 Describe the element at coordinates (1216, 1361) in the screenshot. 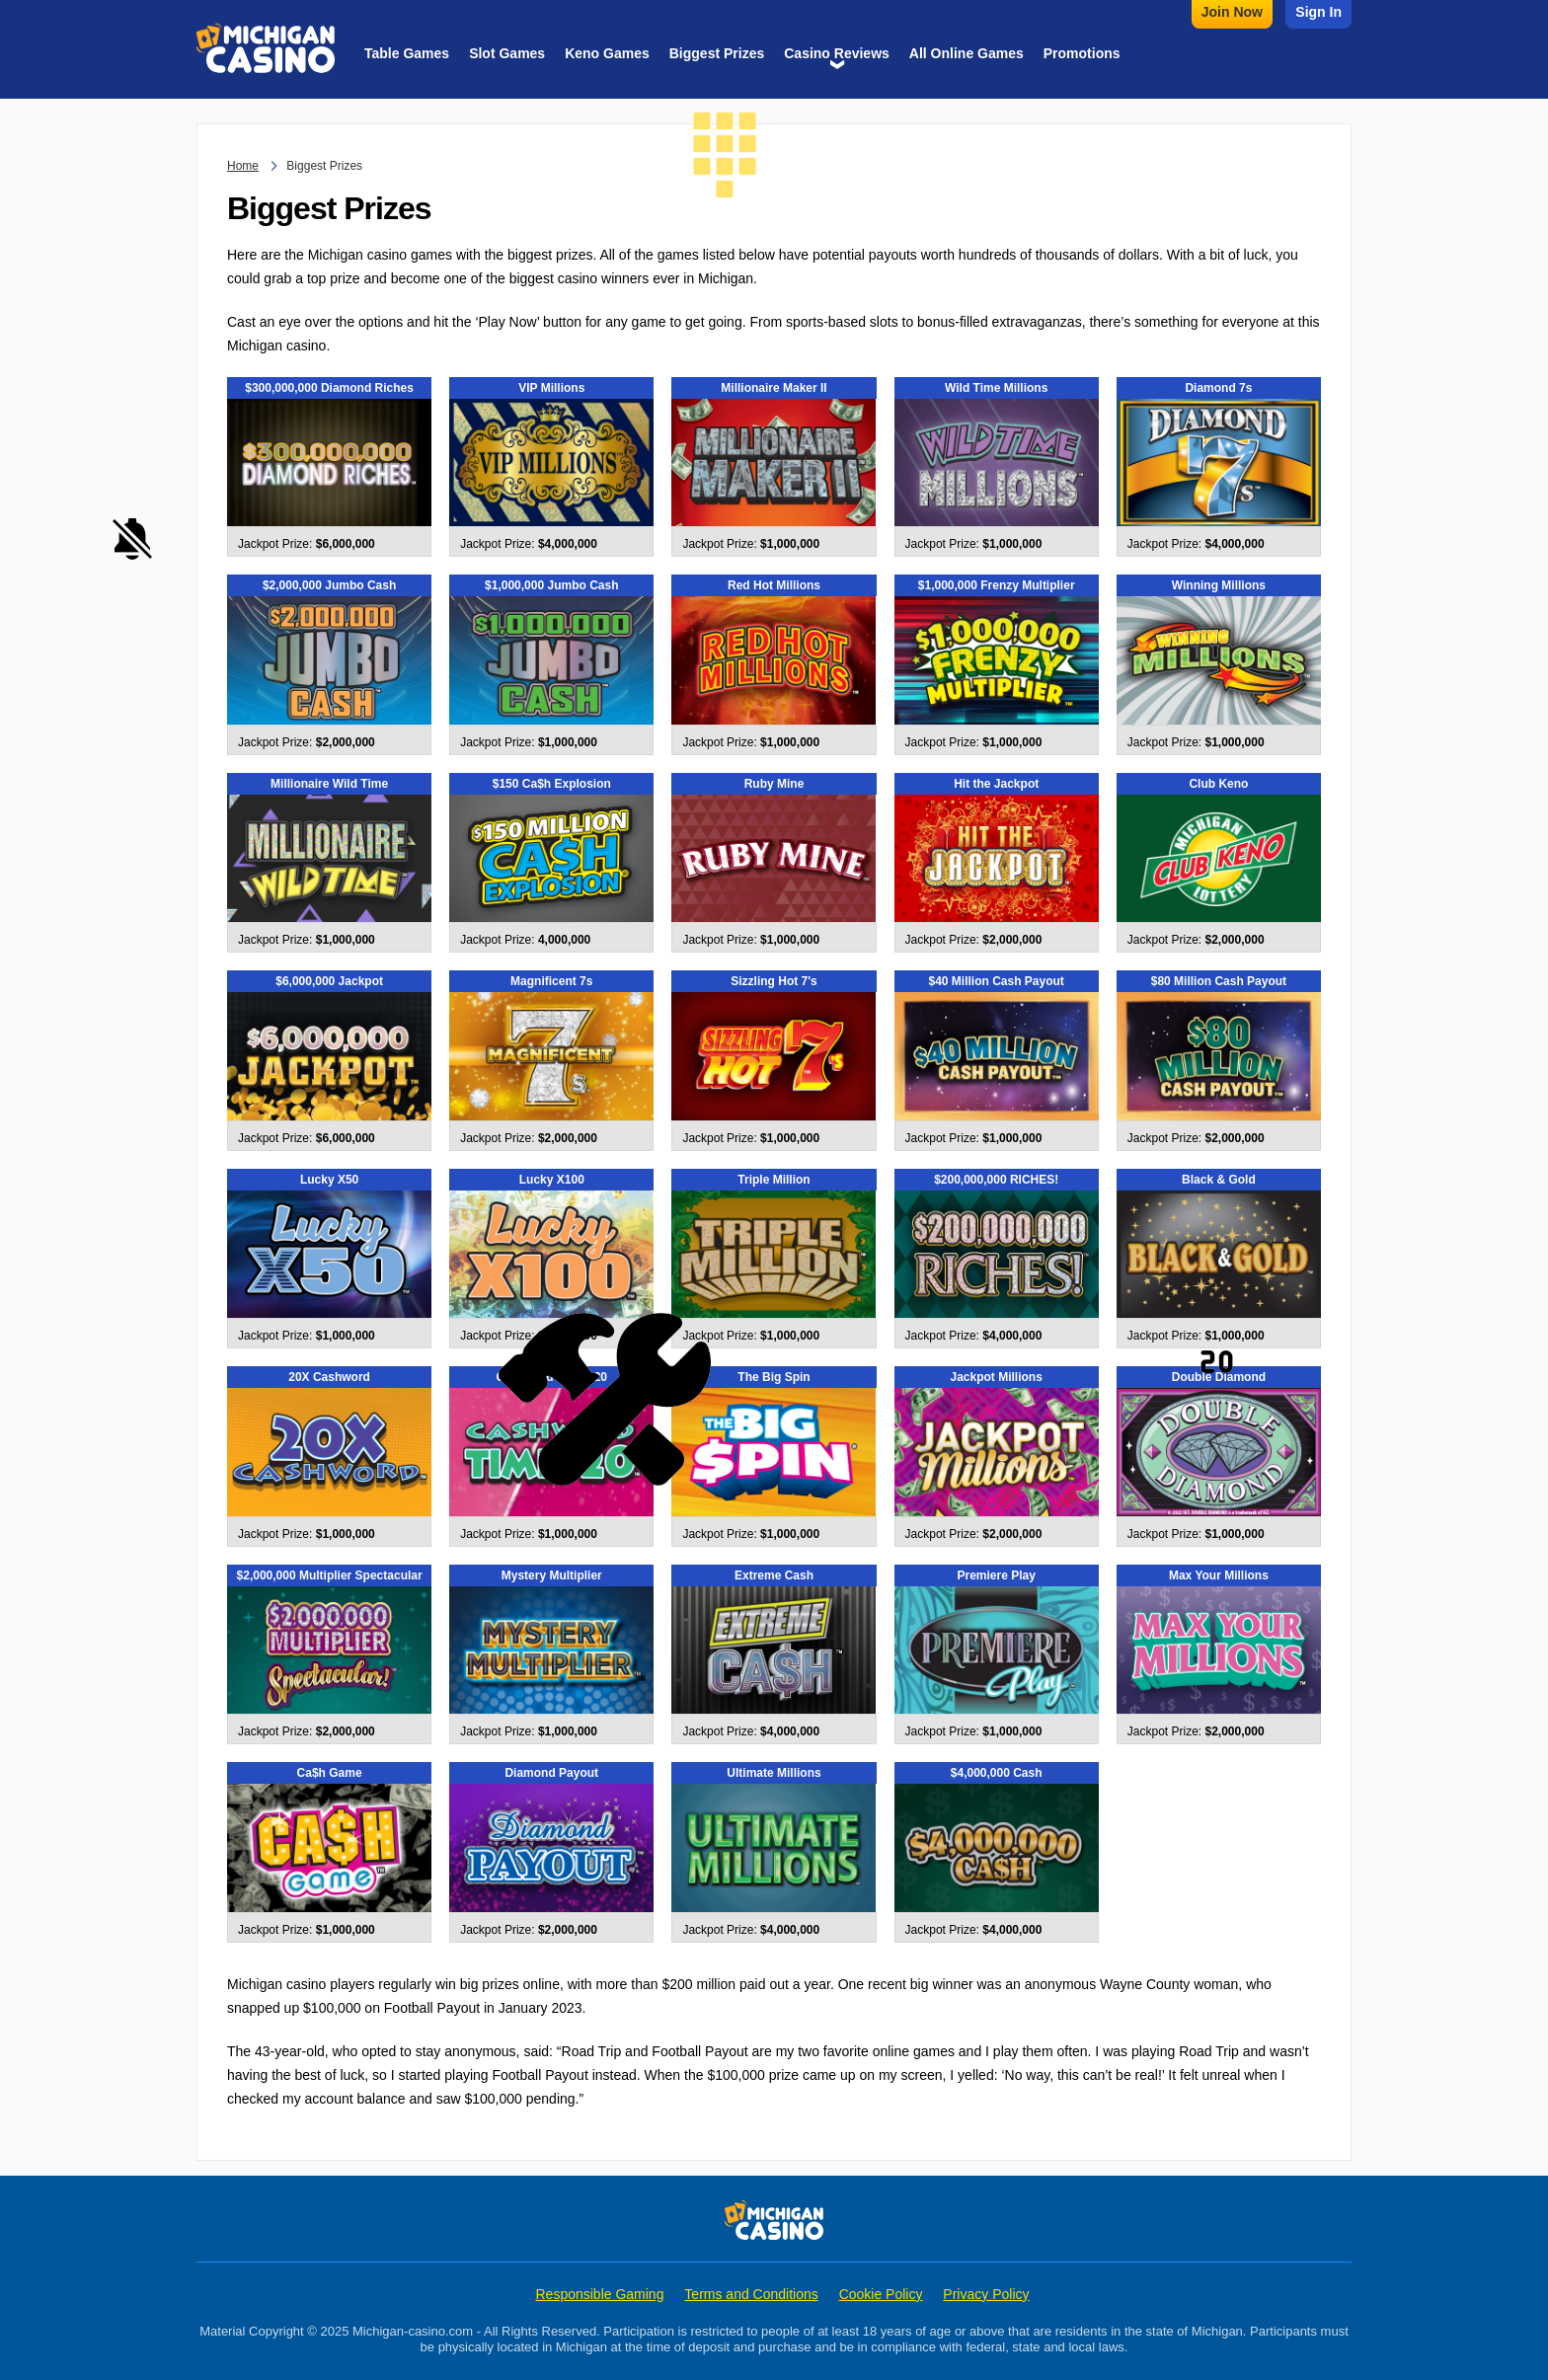

I see `indicates 20 items or notifications` at that location.